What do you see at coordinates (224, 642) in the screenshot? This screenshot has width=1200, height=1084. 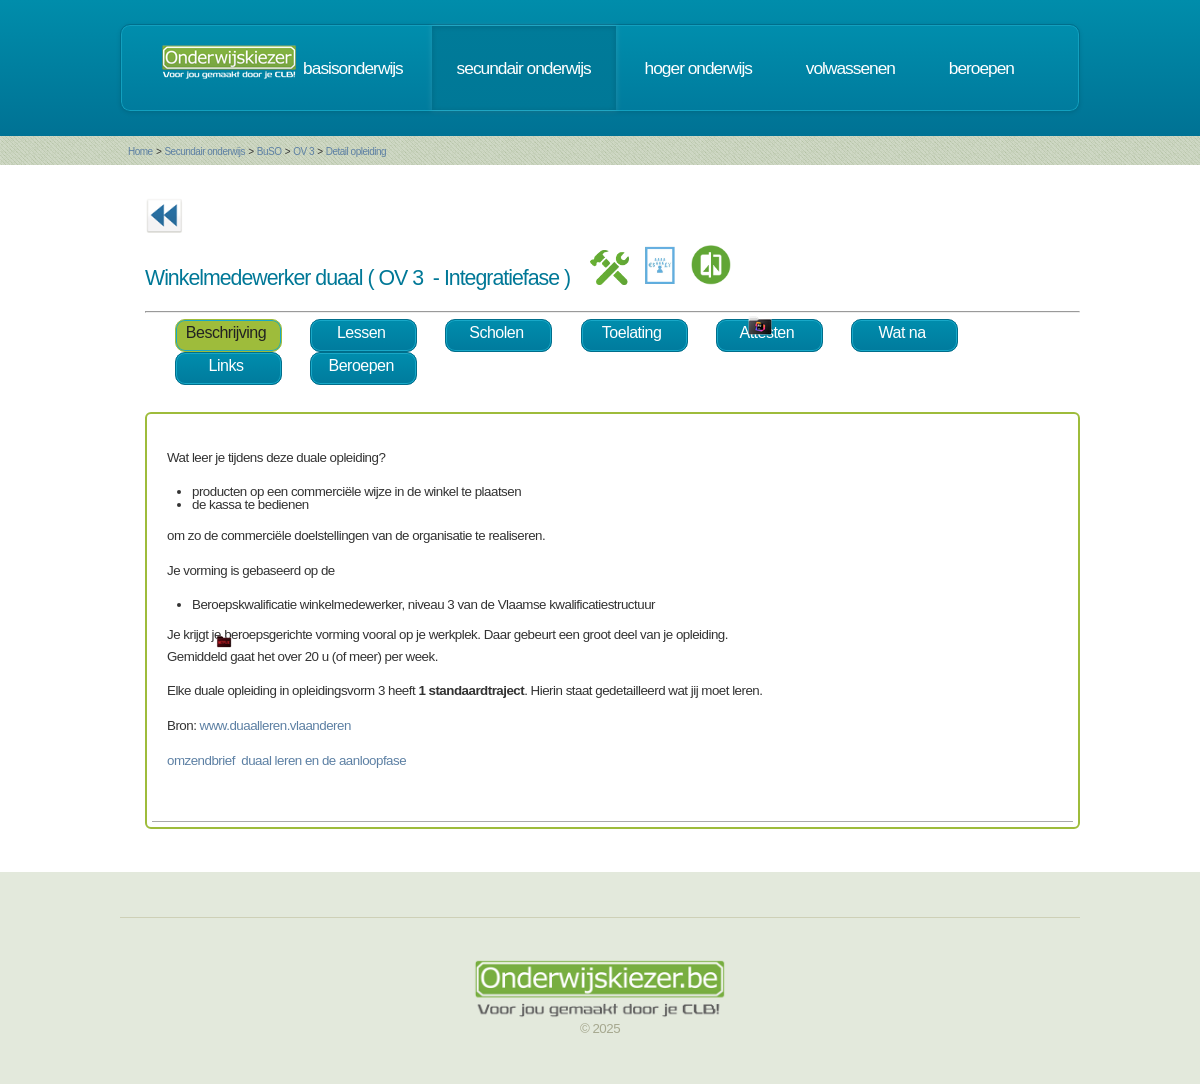 I see `open folder containing Netflix downloads or media` at bounding box center [224, 642].